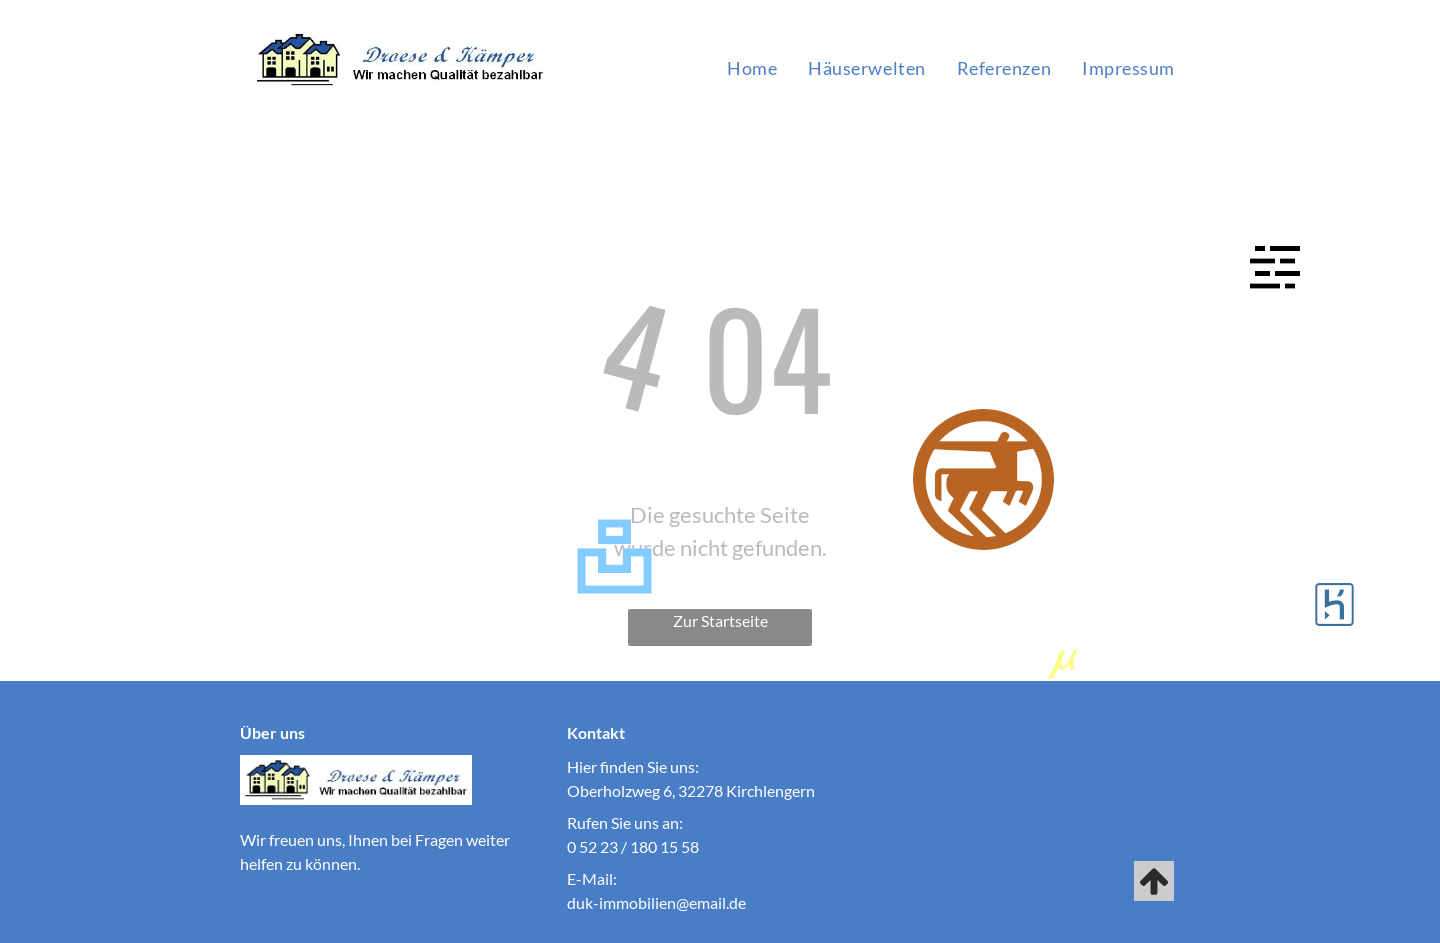  What do you see at coordinates (1275, 266) in the screenshot?
I see `indicates misty or foggy weather conditions` at bounding box center [1275, 266].